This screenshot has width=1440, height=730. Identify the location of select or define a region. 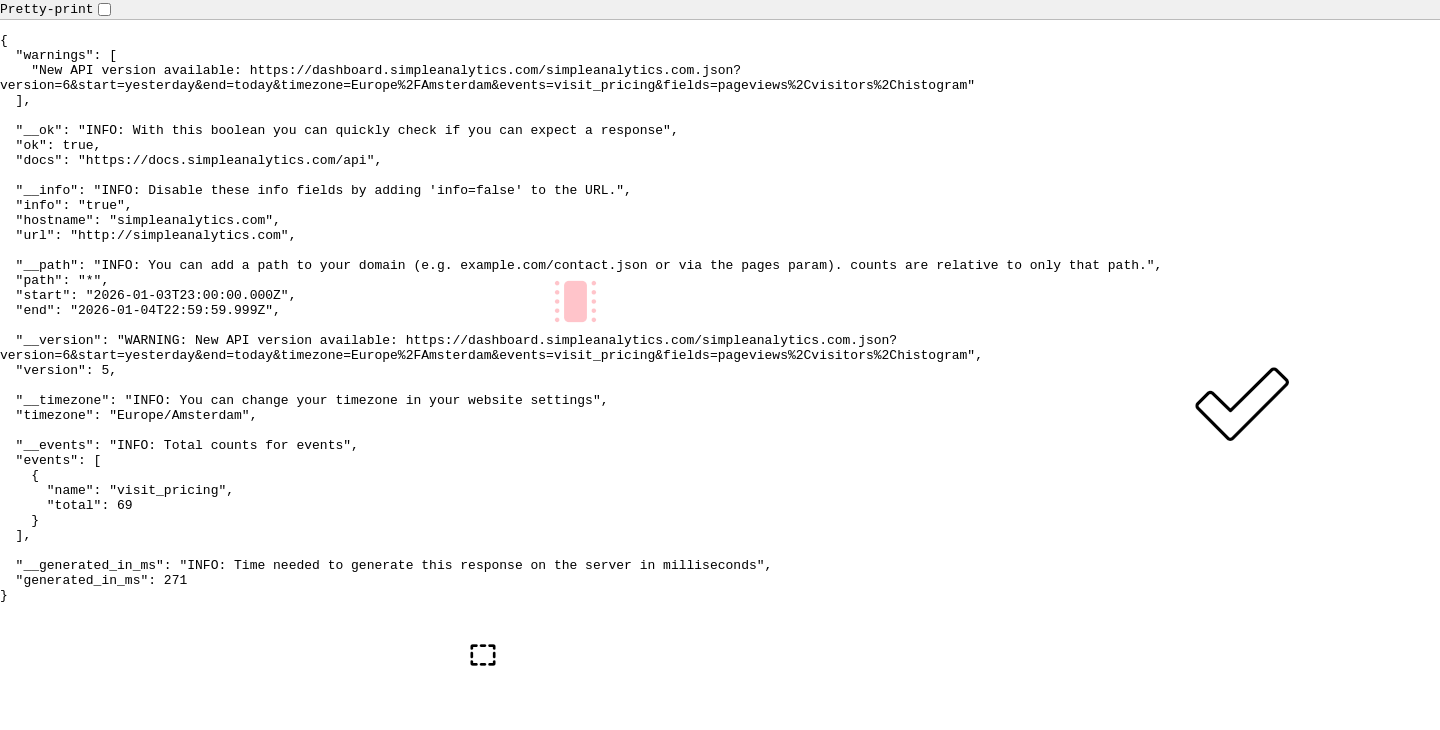
(483, 655).